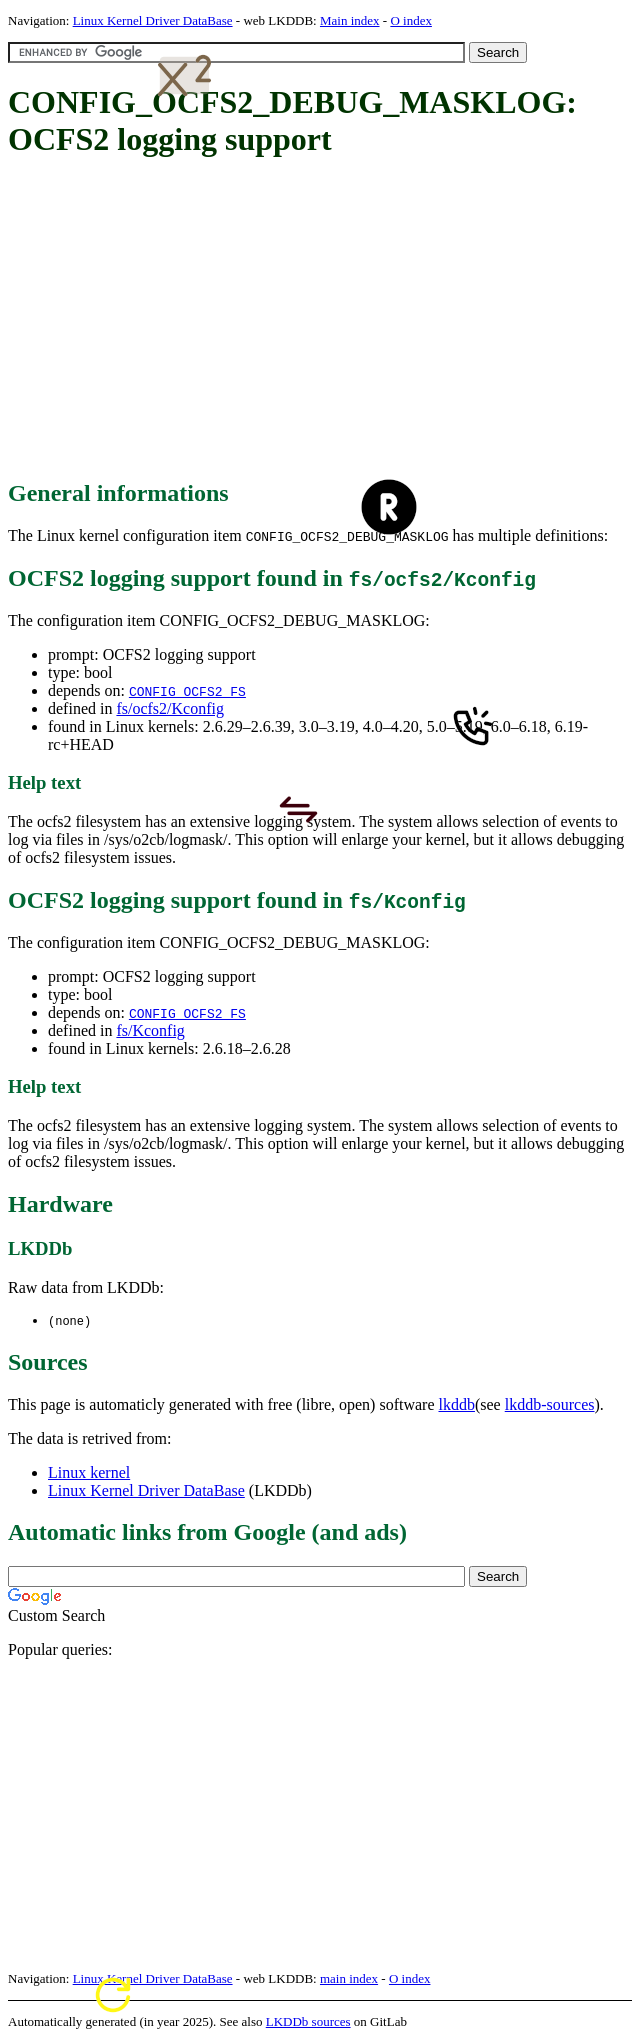 The width and height of the screenshot is (640, 2044). I want to click on incoming call notification, so click(472, 727).